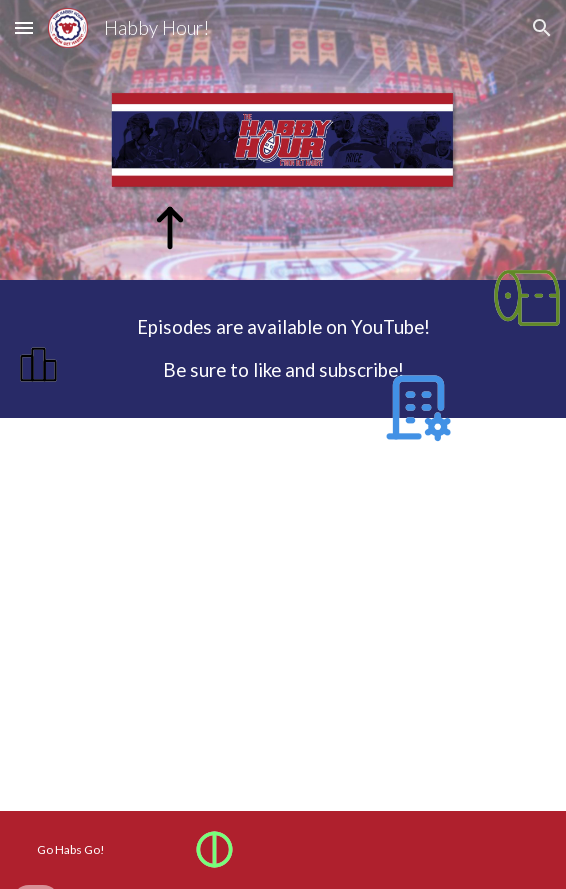 The image size is (566, 889). What do you see at coordinates (170, 228) in the screenshot?
I see `move item up in a list` at bounding box center [170, 228].